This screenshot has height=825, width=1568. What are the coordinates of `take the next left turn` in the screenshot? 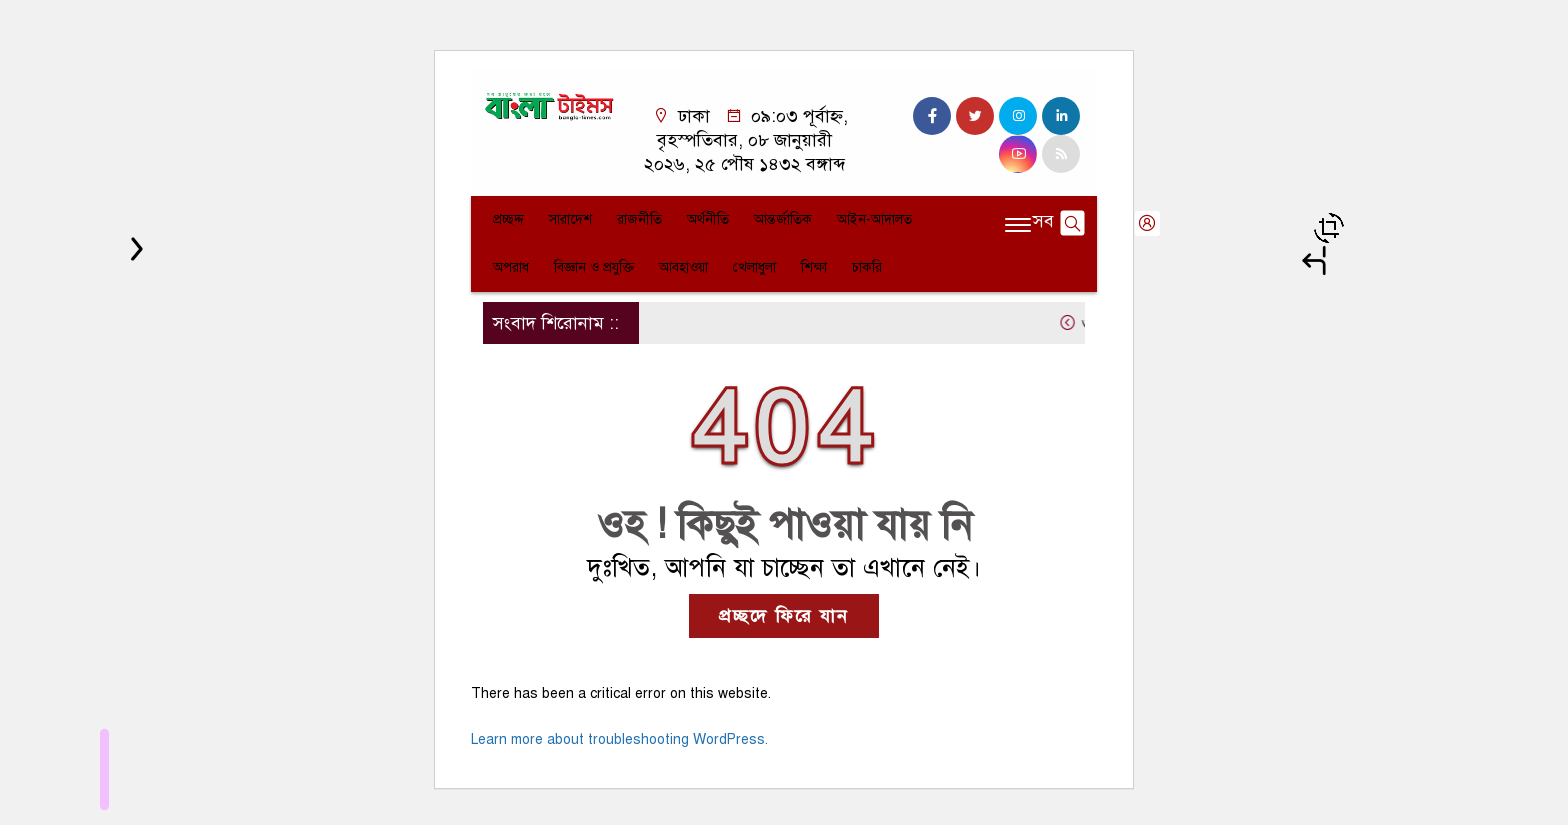 It's located at (1315, 260).